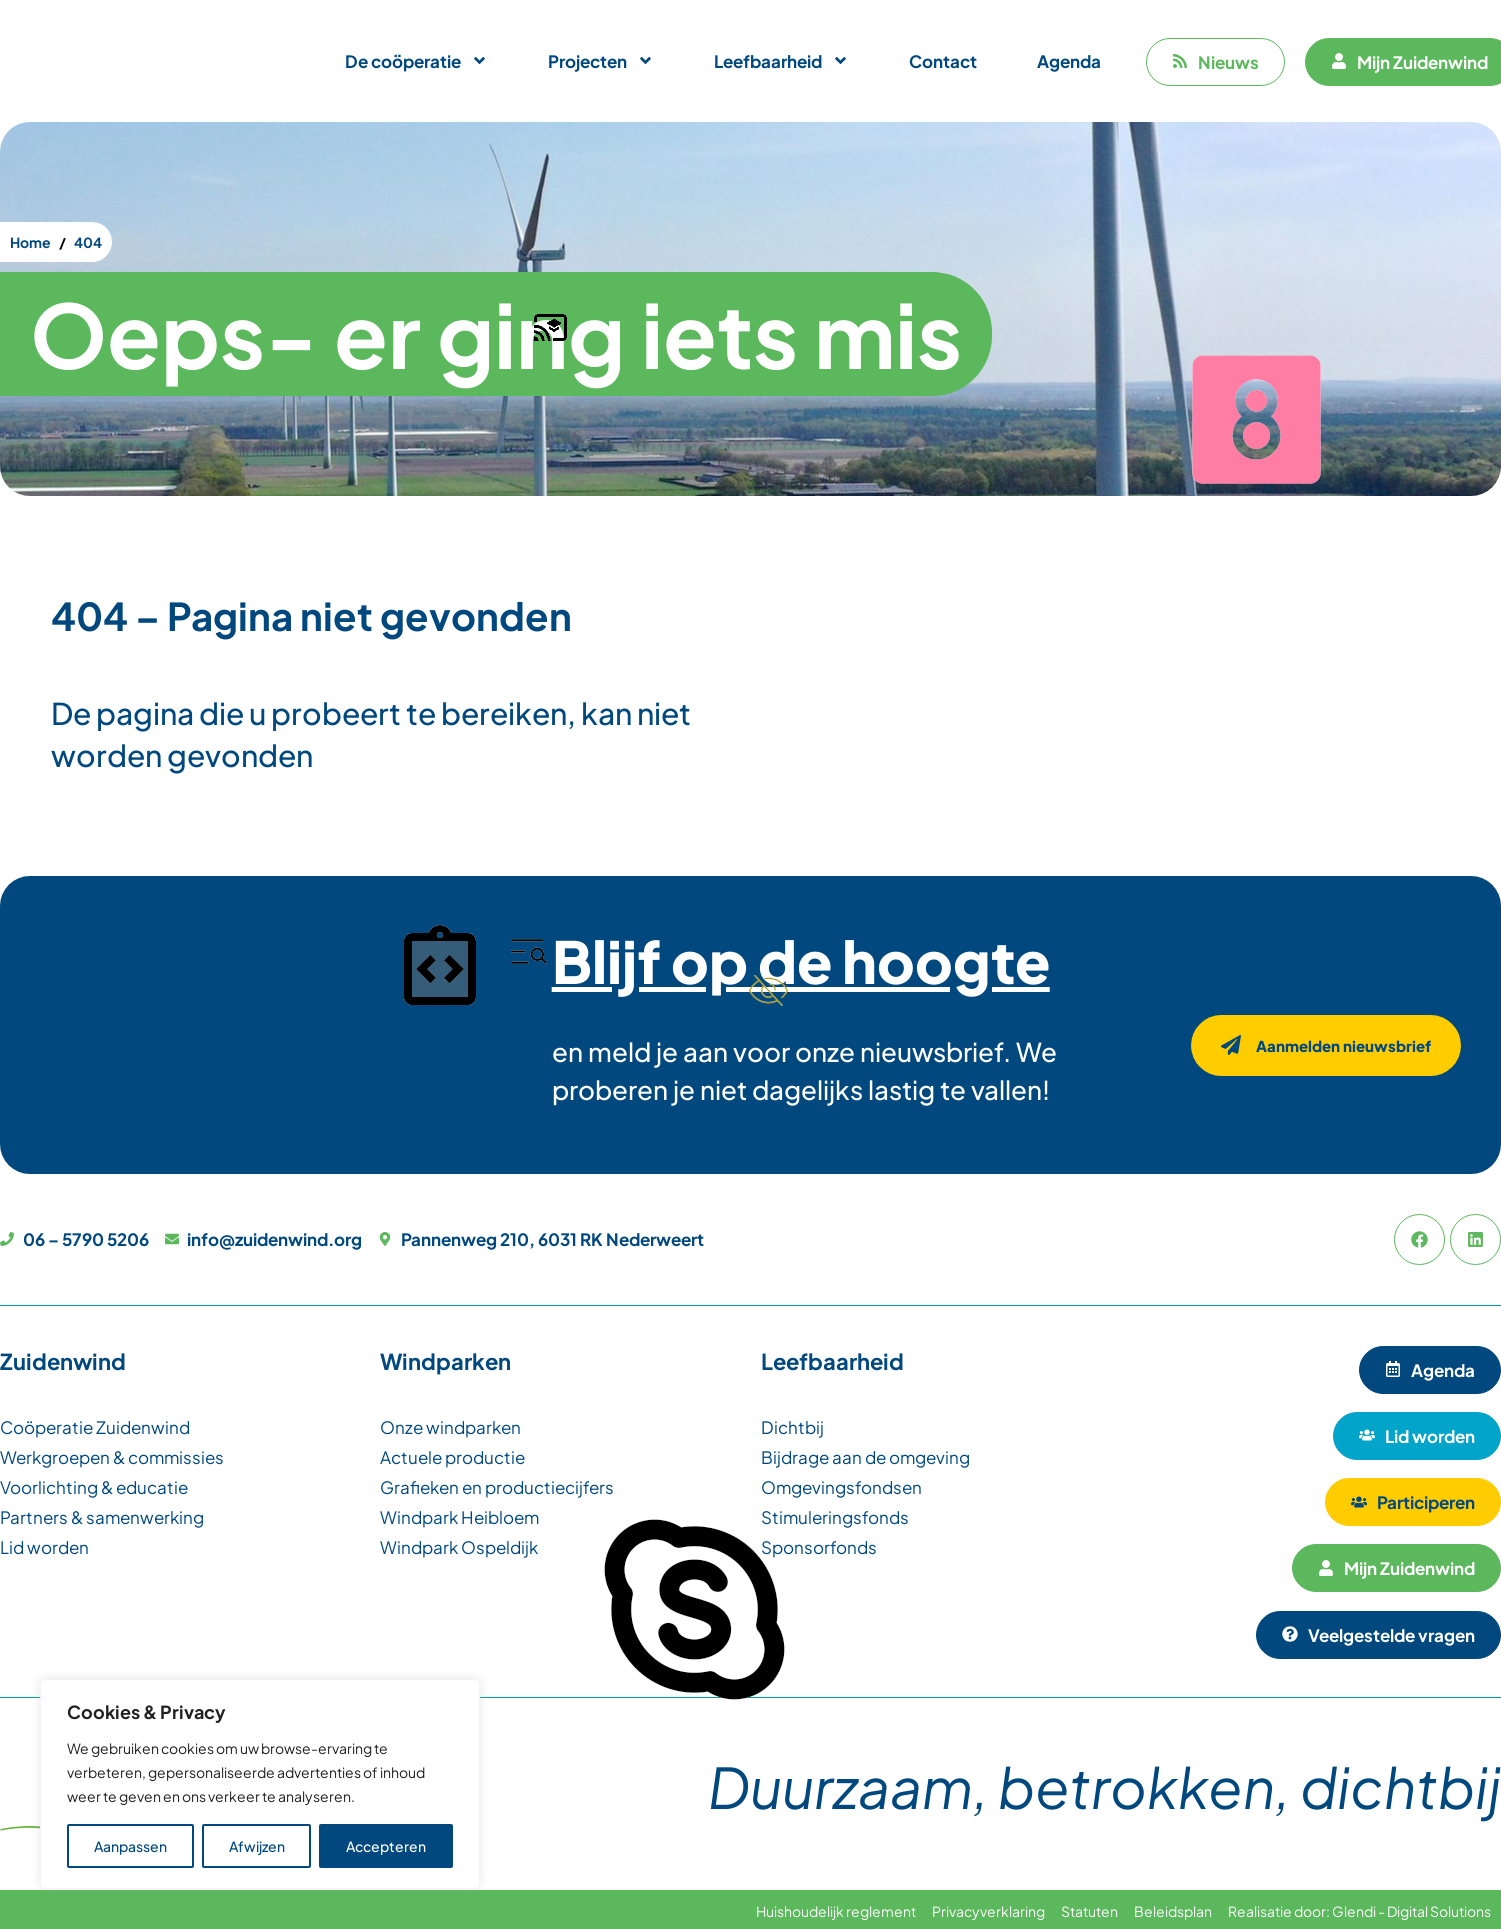 The width and height of the screenshot is (1501, 1929). I want to click on cast or share screen to classroom display, so click(550, 327).